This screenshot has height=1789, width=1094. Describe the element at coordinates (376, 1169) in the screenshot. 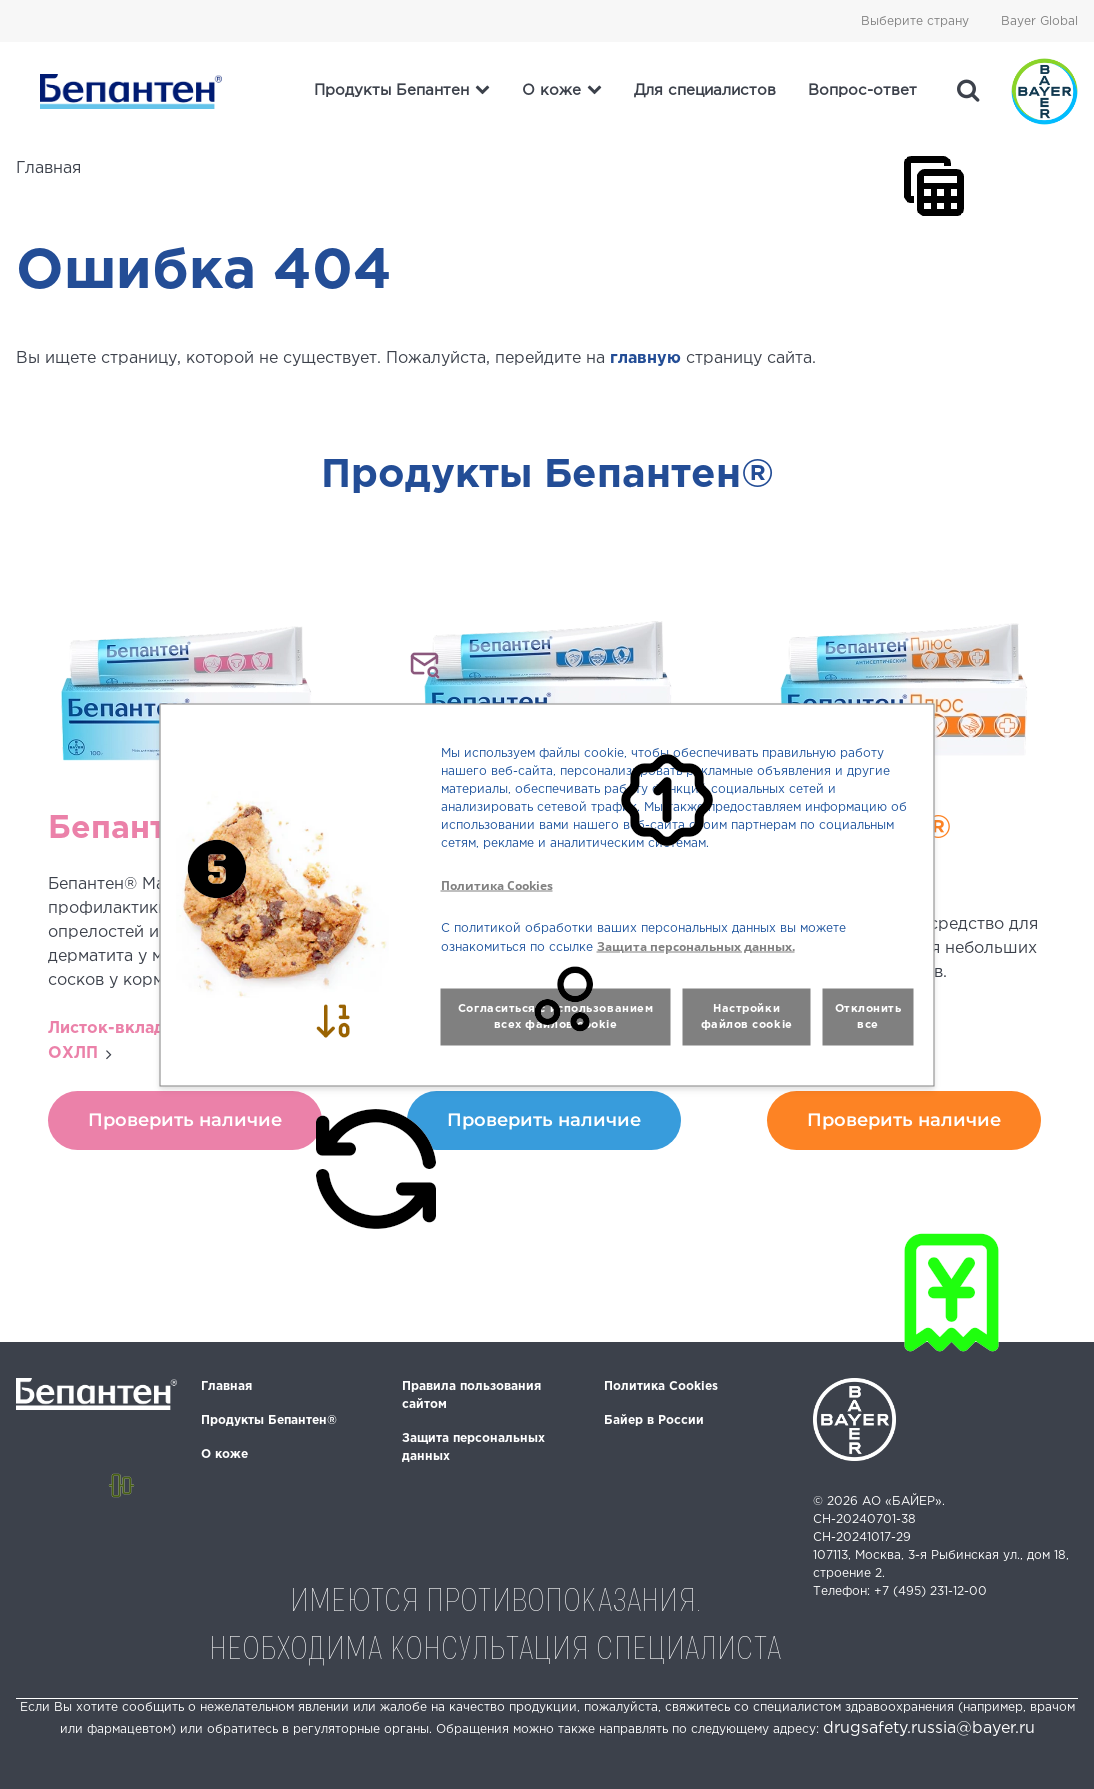

I see `refresh or reload current content` at that location.